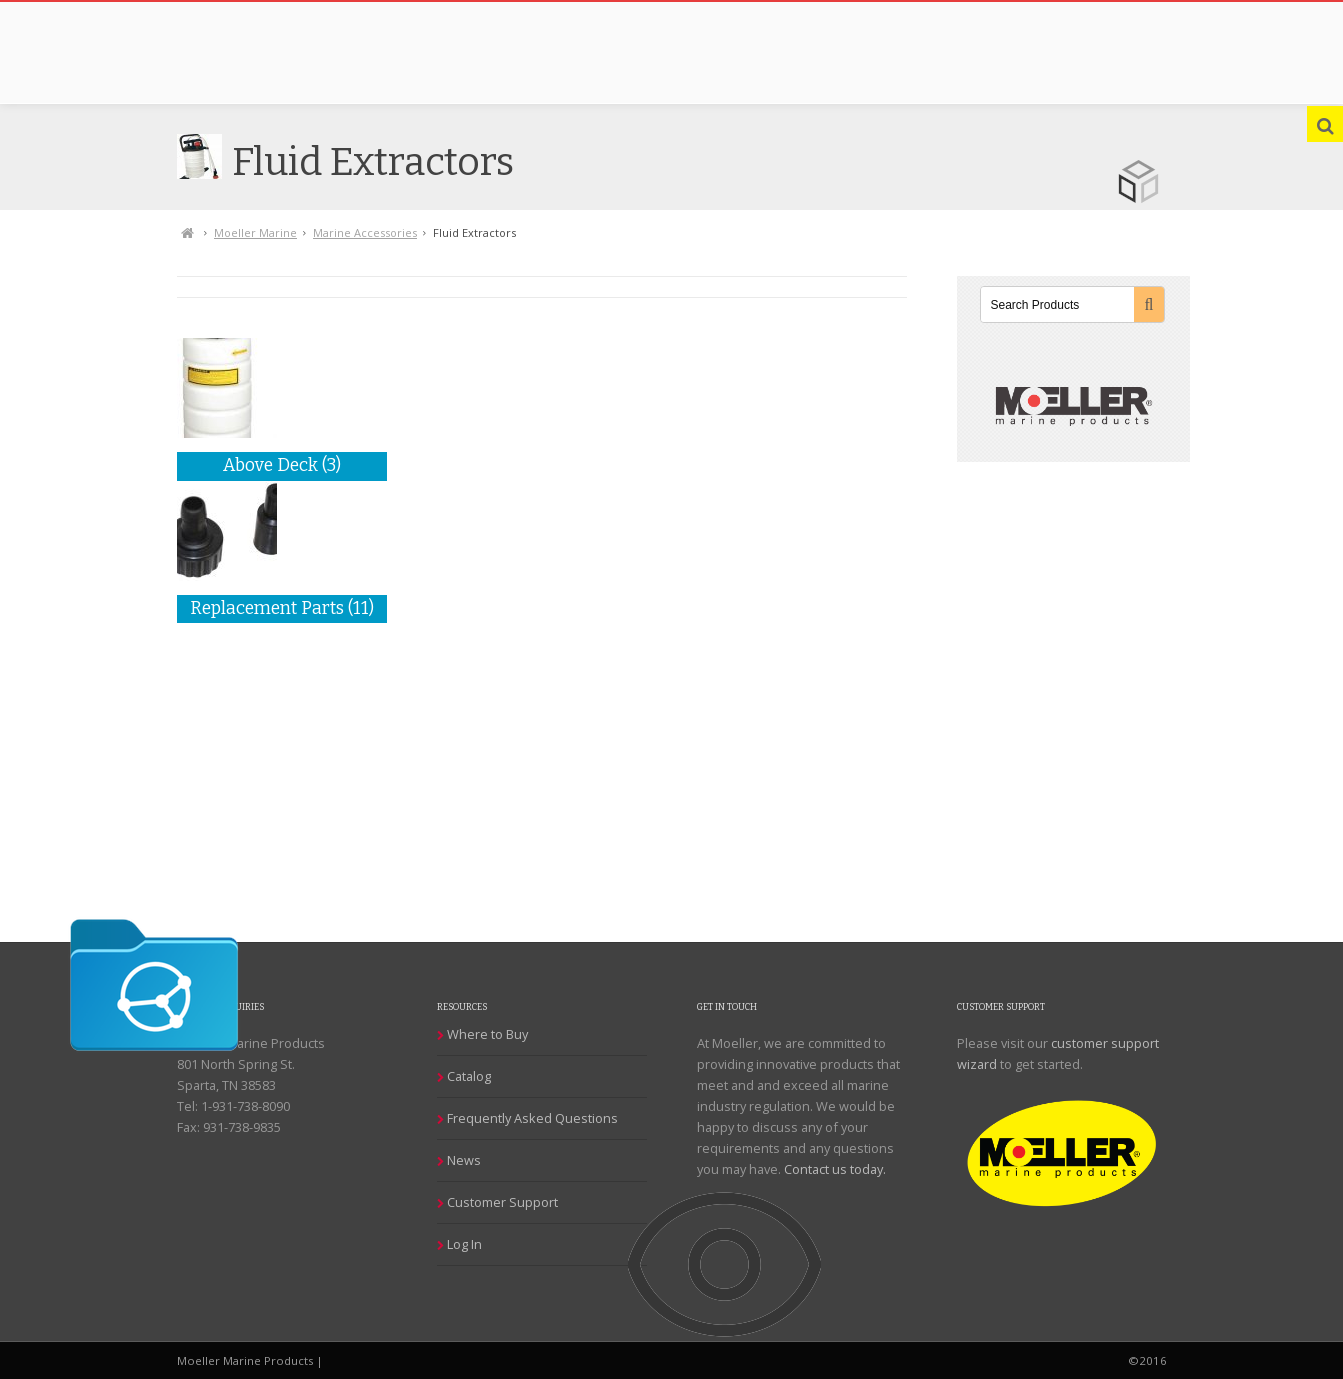 The width and height of the screenshot is (1343, 1379). What do you see at coordinates (153, 989) in the screenshot?
I see `open syncthing sync folder` at bounding box center [153, 989].